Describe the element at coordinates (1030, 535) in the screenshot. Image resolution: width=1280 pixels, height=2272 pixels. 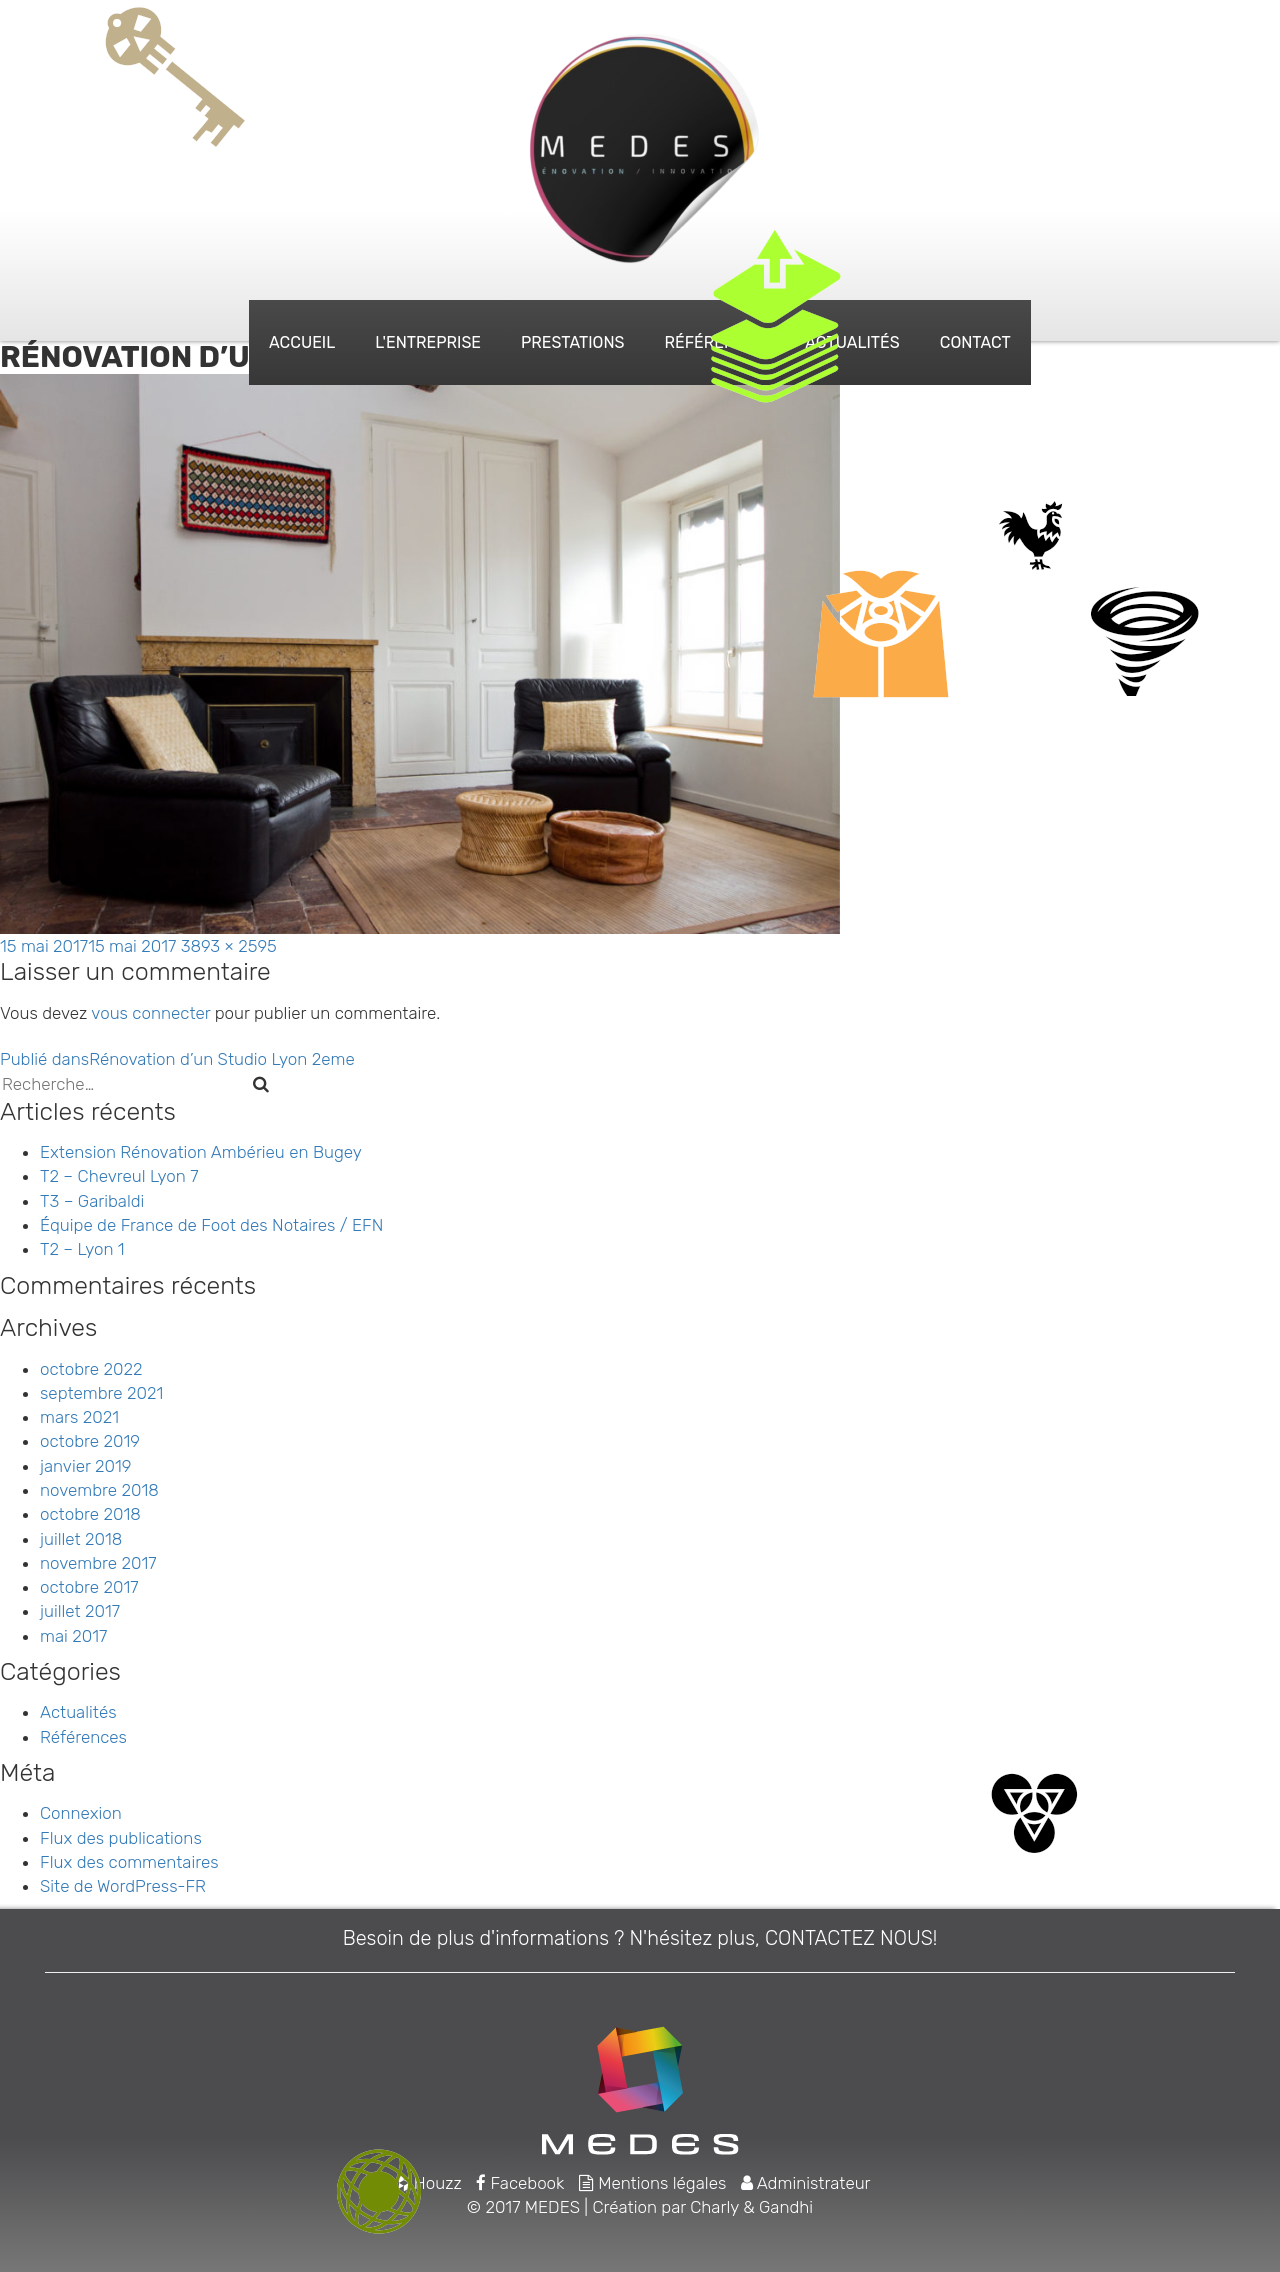
I see `indicates morning alarm or wake-up feature` at that location.